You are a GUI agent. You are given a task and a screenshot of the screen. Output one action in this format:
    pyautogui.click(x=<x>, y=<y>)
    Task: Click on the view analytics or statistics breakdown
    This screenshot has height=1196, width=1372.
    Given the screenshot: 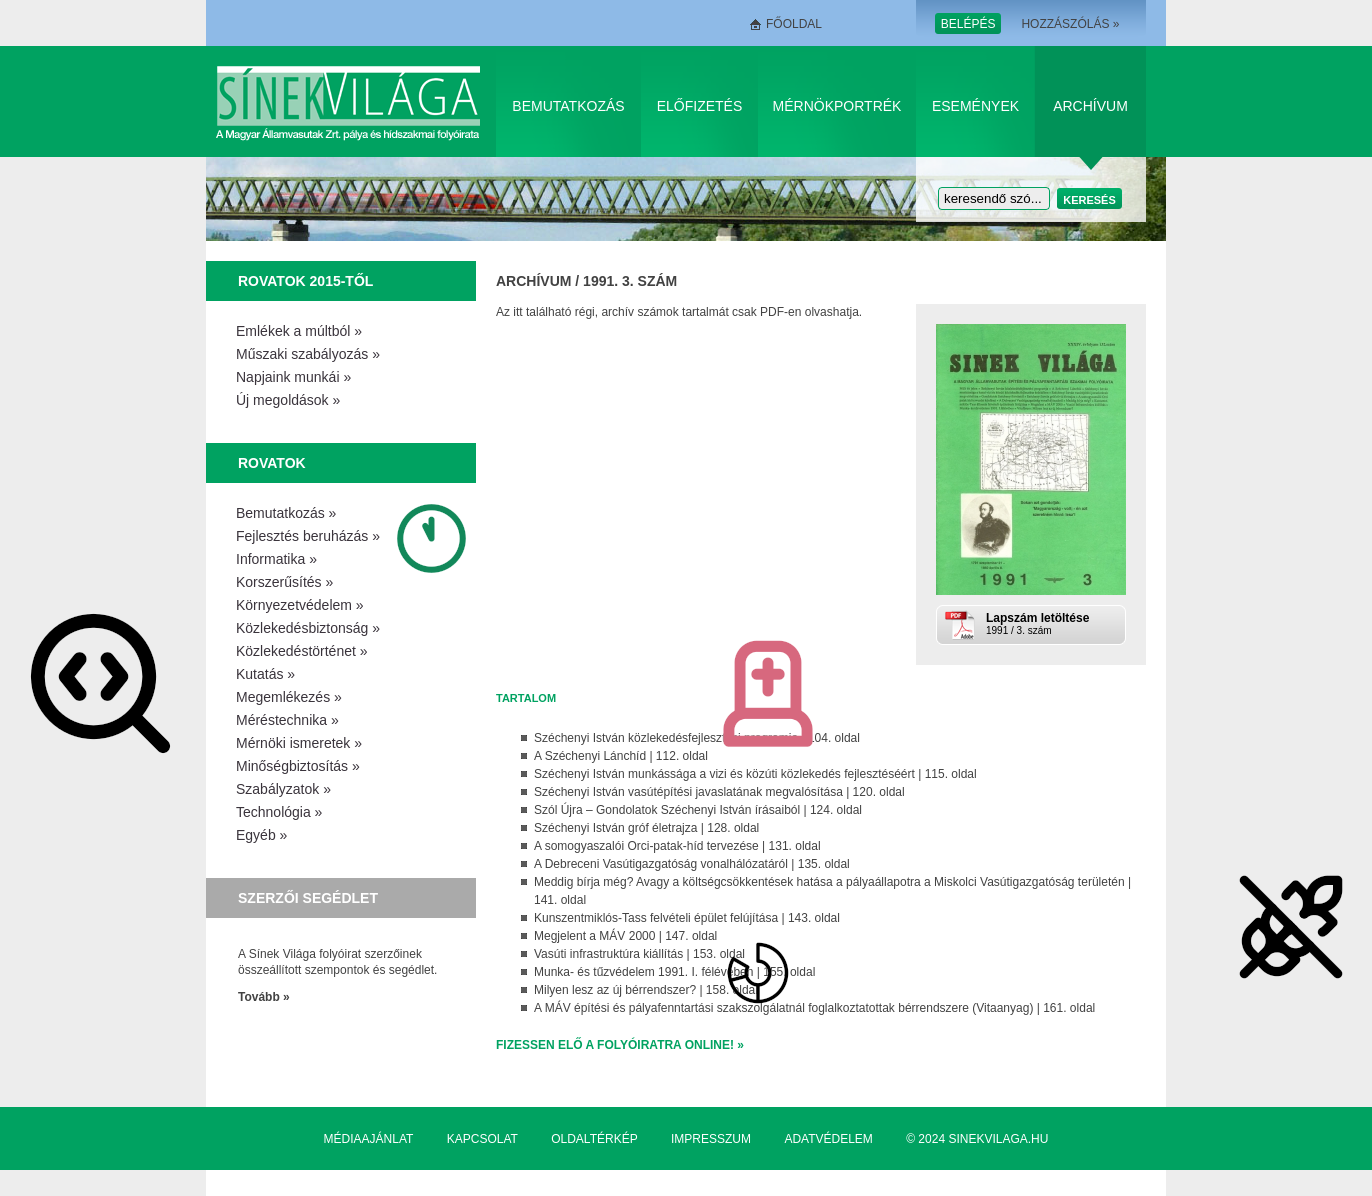 What is the action you would take?
    pyautogui.click(x=758, y=973)
    